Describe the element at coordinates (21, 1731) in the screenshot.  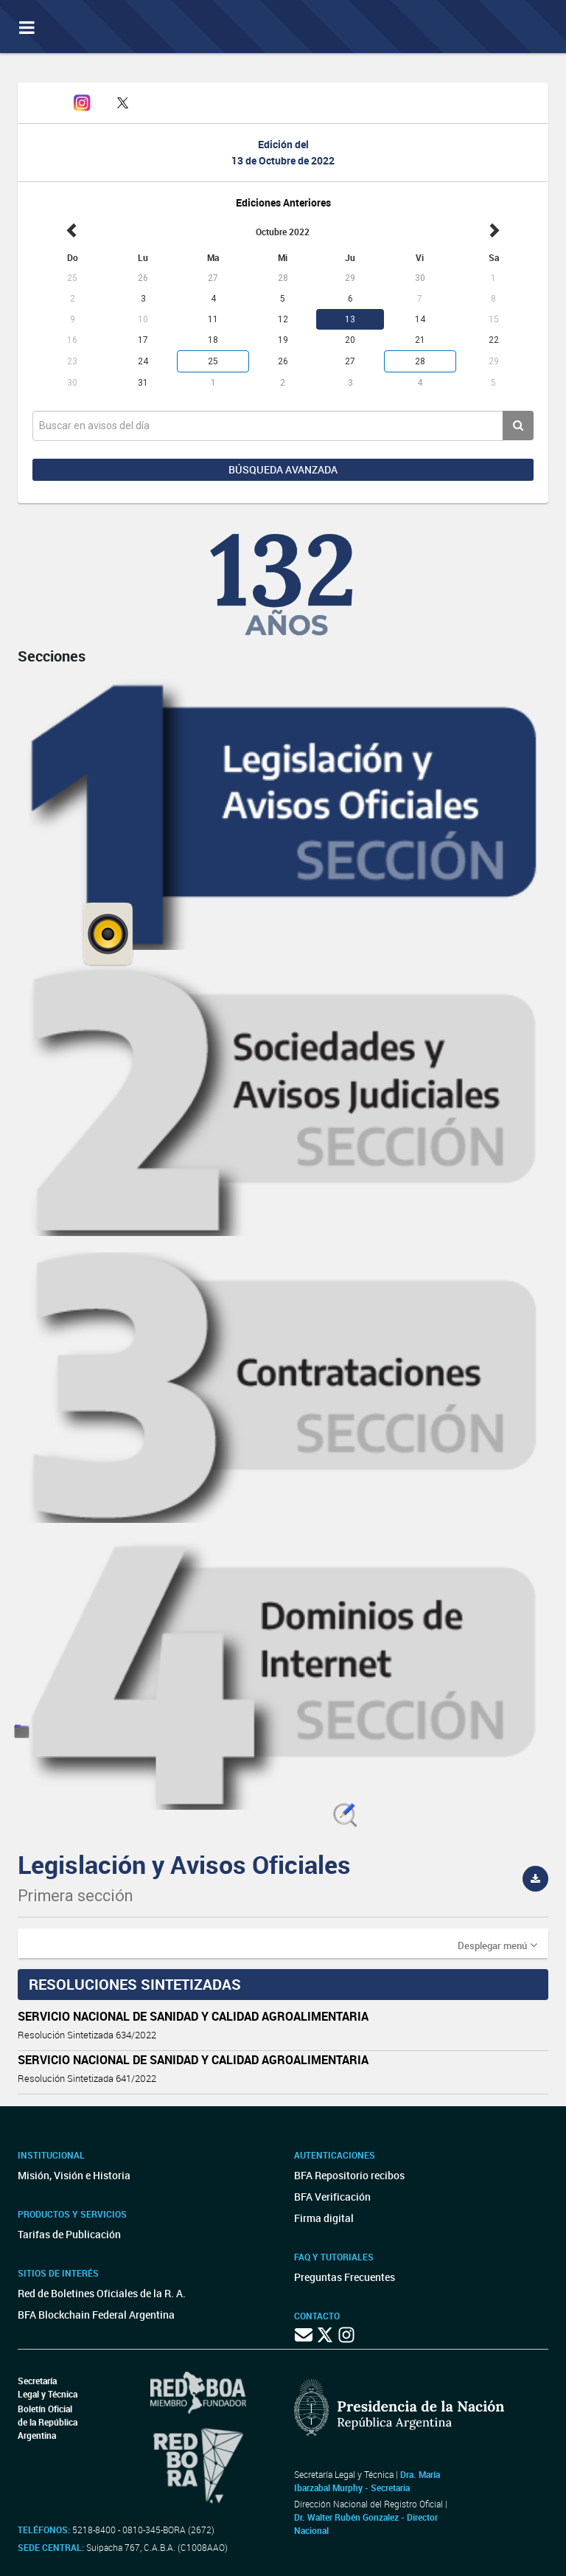
I see `open folder to view contents` at that location.